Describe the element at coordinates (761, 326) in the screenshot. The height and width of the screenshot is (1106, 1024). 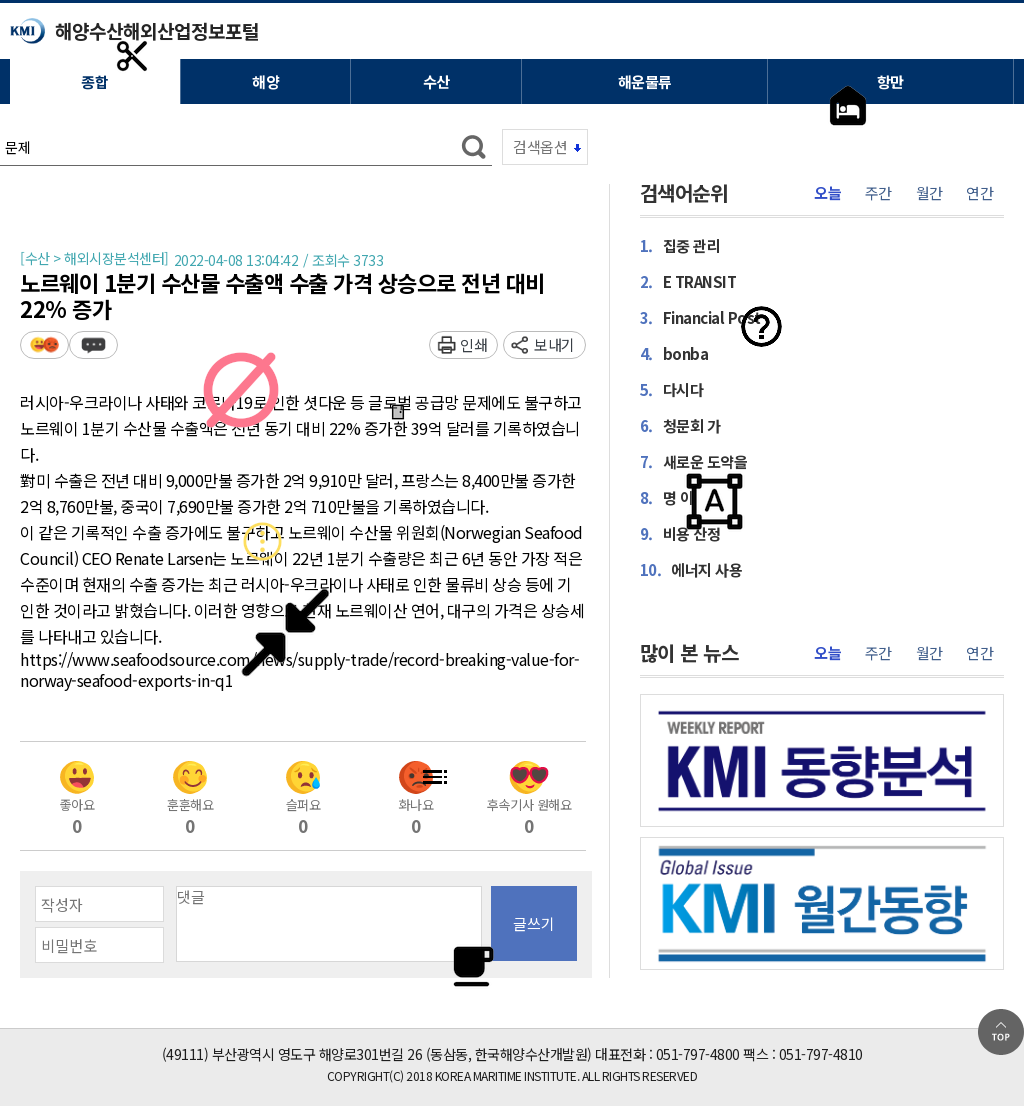
I see `access help or support` at that location.